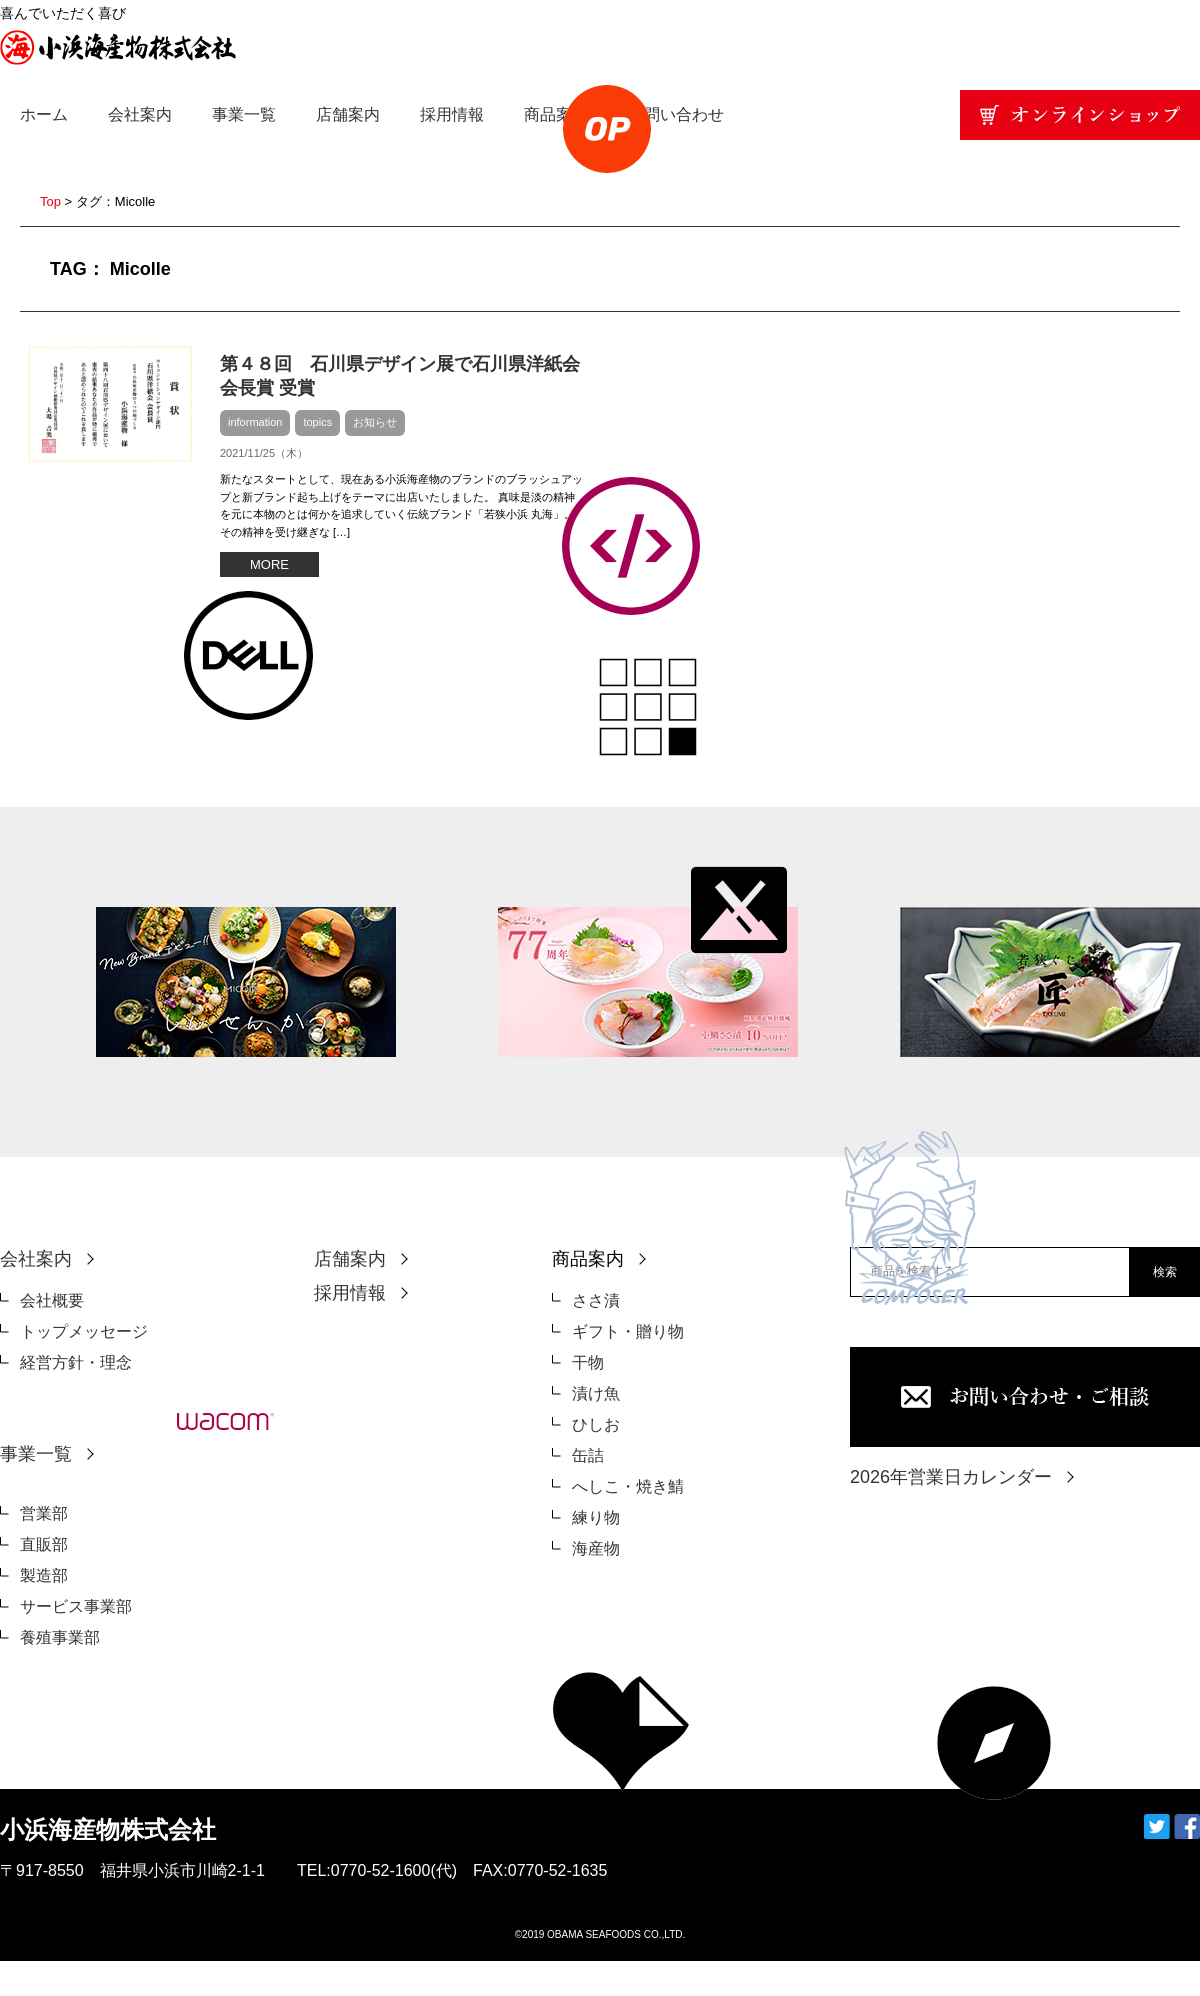 This screenshot has width=1200, height=1996. Describe the element at coordinates (631, 546) in the screenshot. I see `codecrafters logo` at that location.